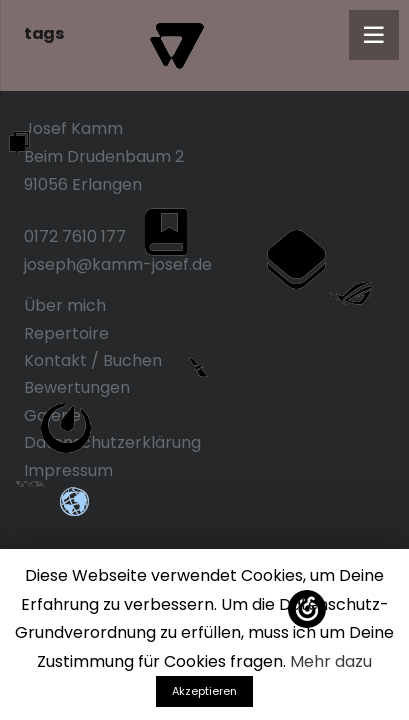 The image size is (409, 720). I want to click on republic of gamers (ROG) brand logo, so click(351, 293).